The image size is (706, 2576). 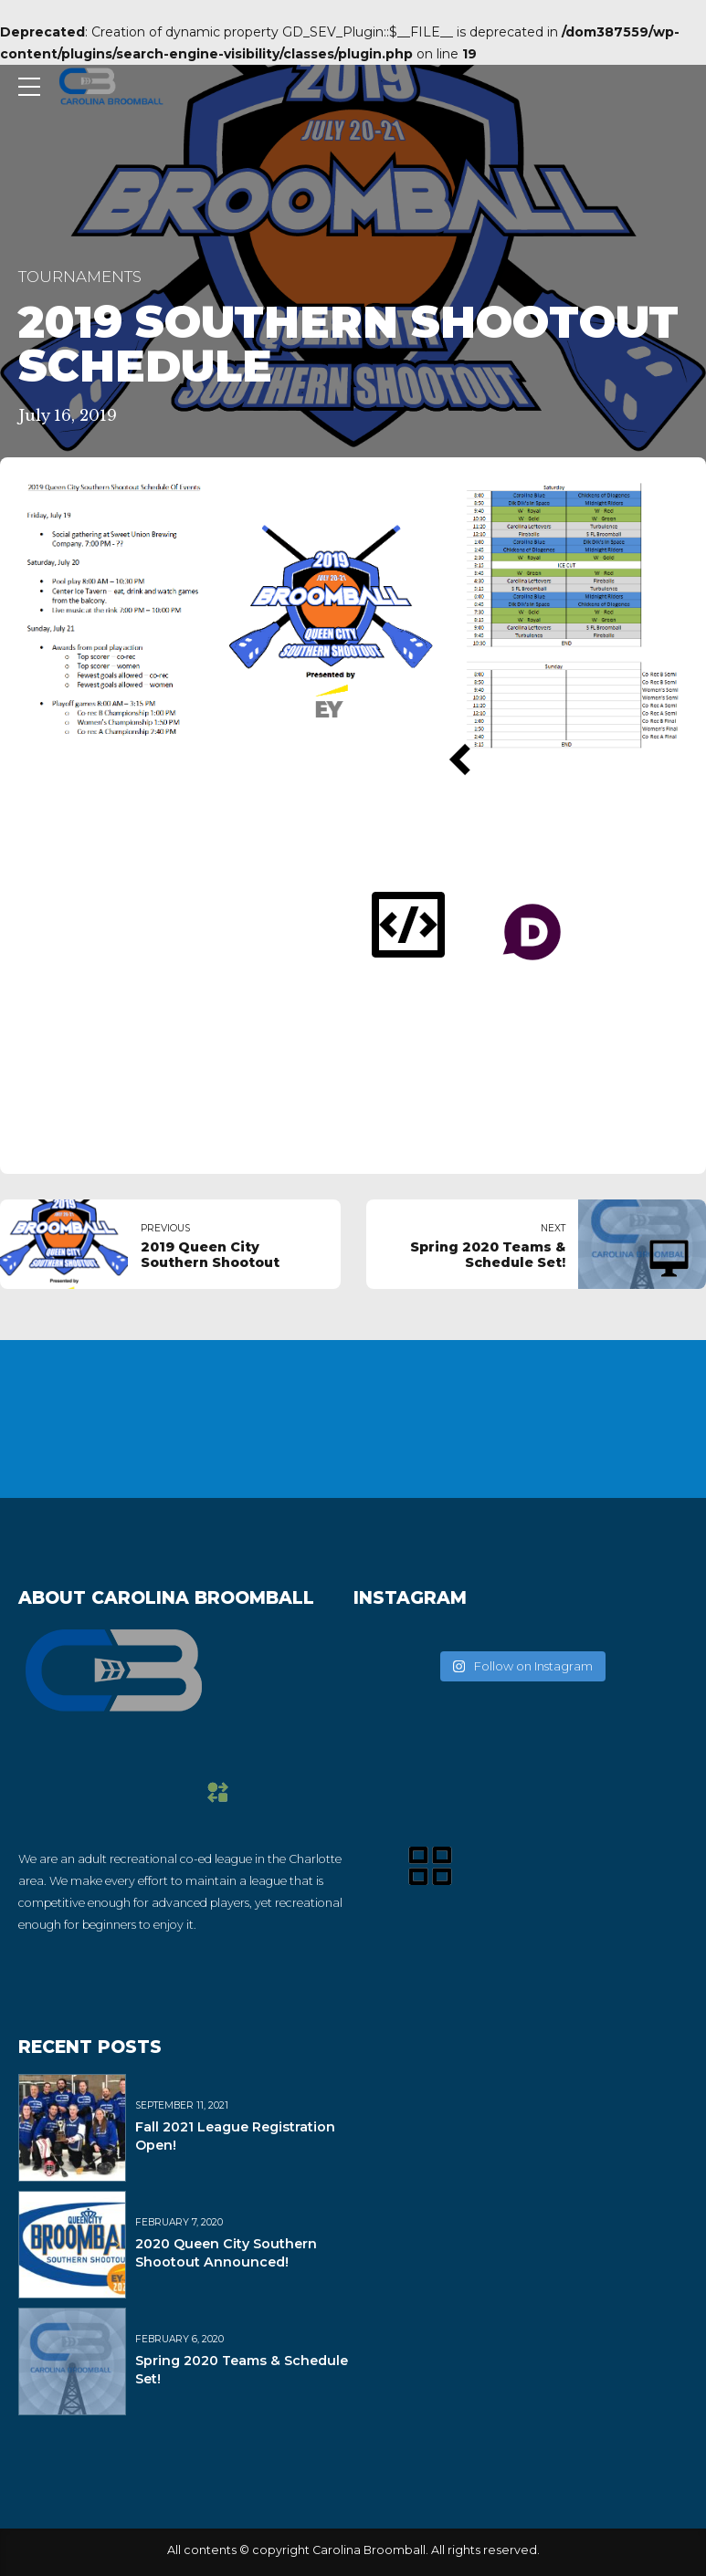 I want to click on view or edit source code, so click(x=408, y=925).